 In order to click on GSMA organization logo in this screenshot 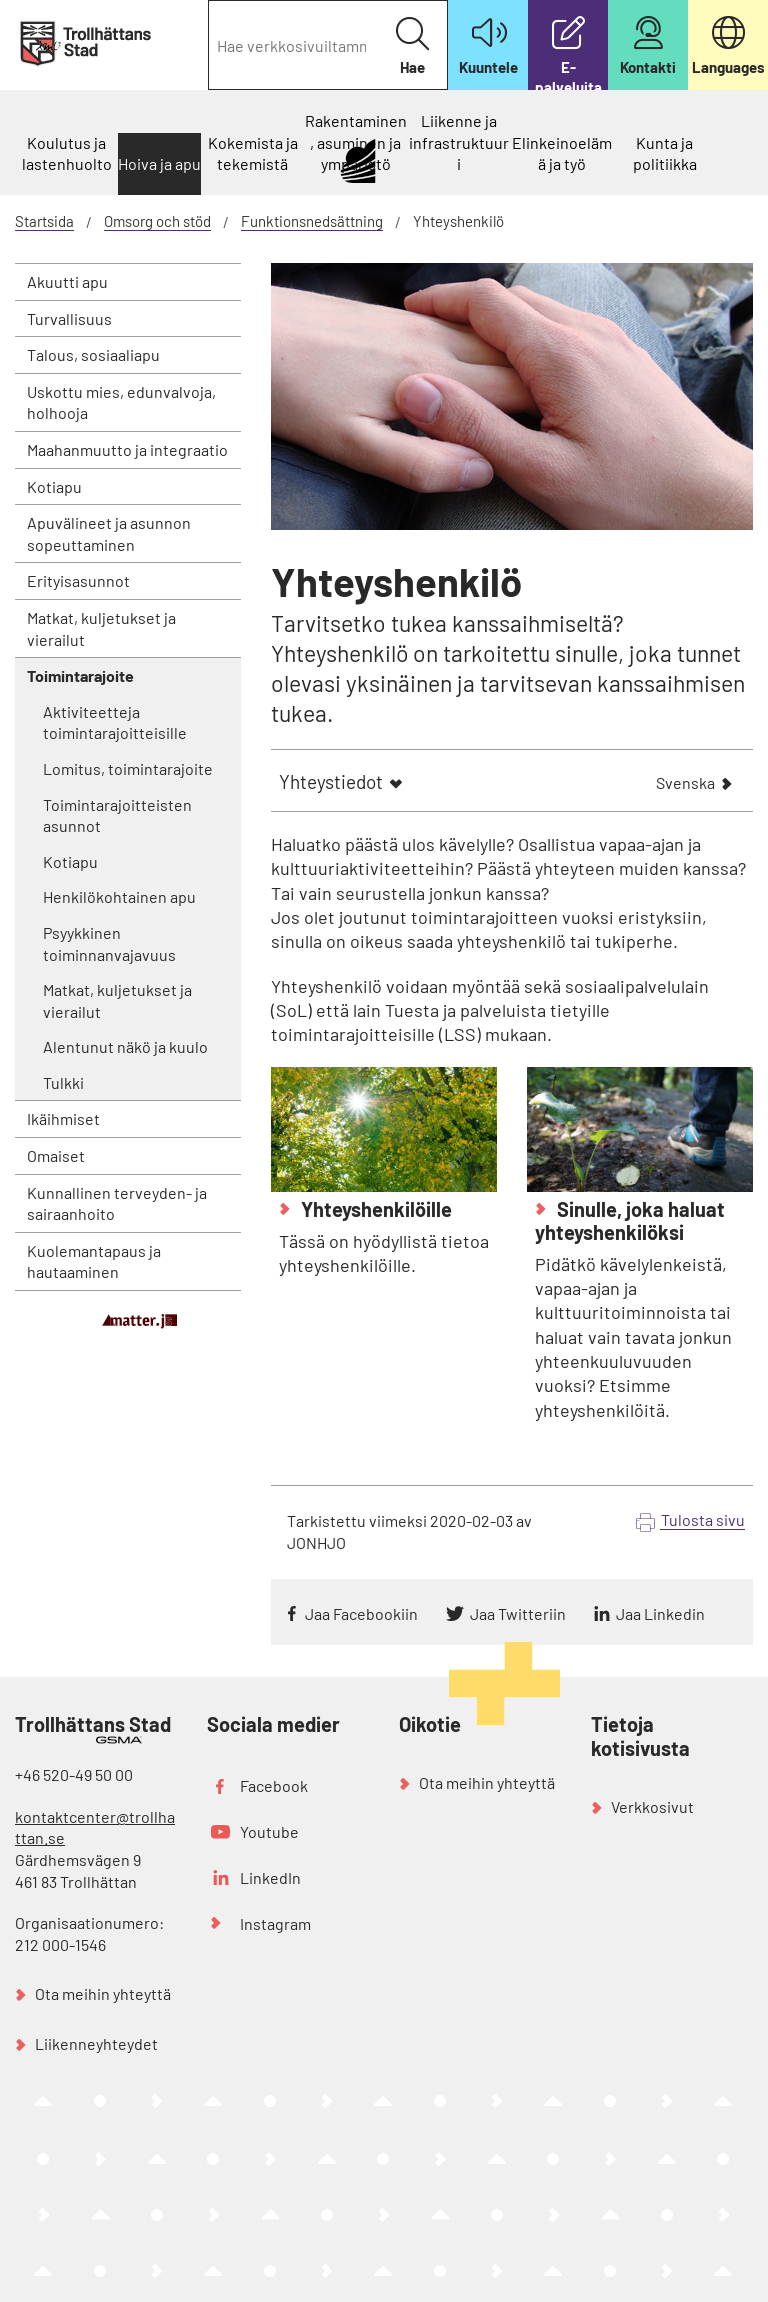, I will do `click(119, 1740)`.